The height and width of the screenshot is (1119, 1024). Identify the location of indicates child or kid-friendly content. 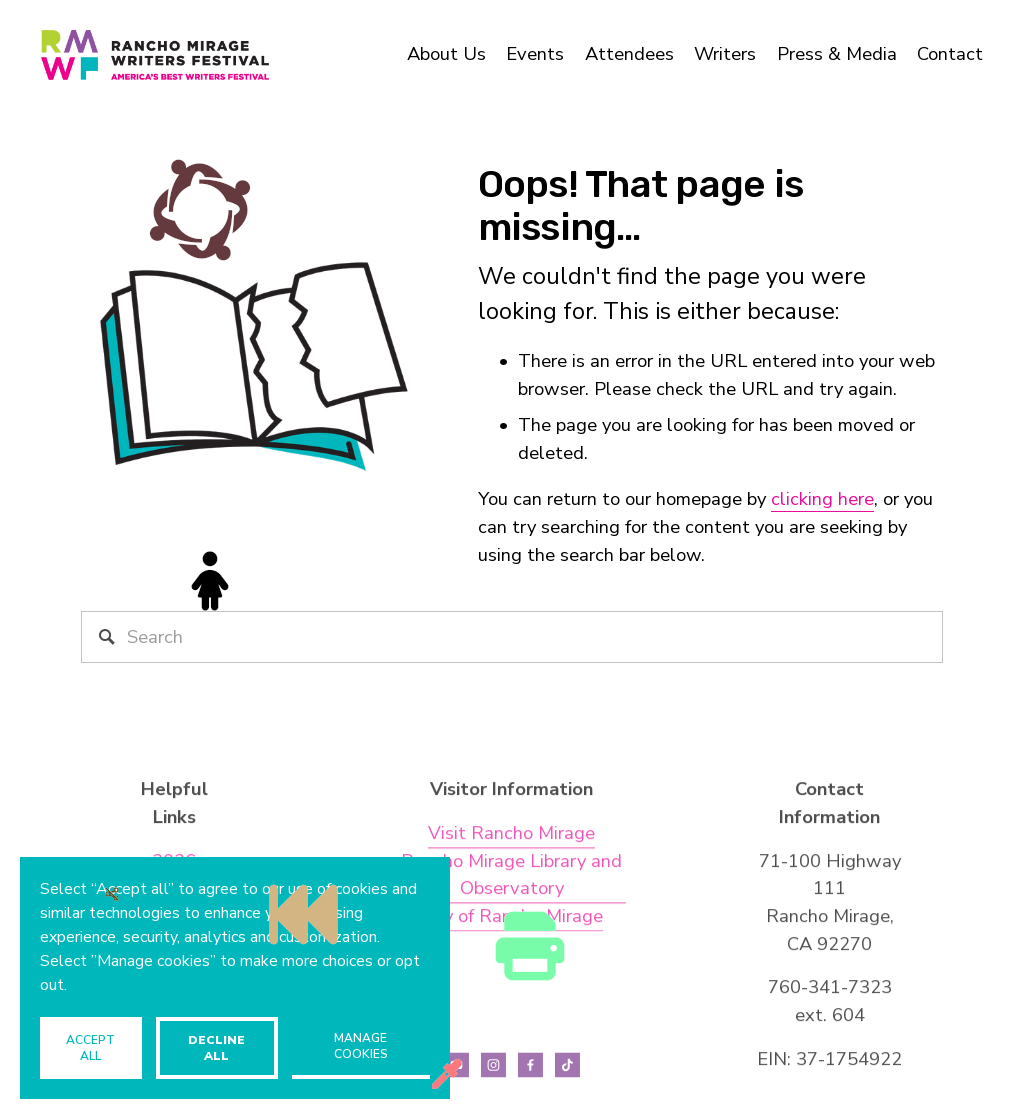
(210, 581).